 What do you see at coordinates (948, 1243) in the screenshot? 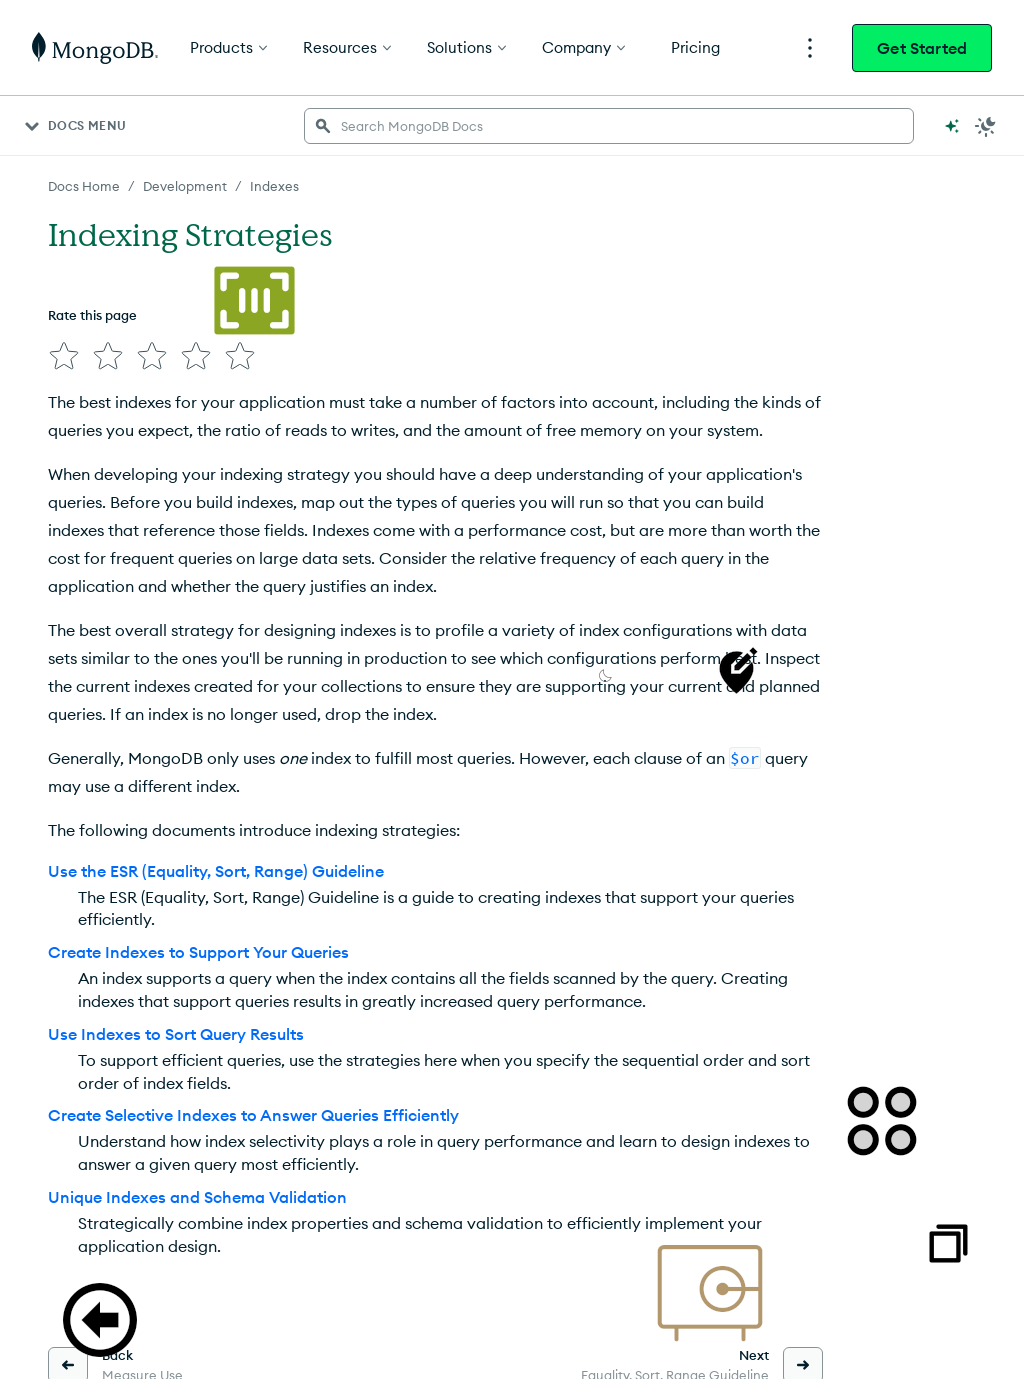
I see `copy to clipboard` at bounding box center [948, 1243].